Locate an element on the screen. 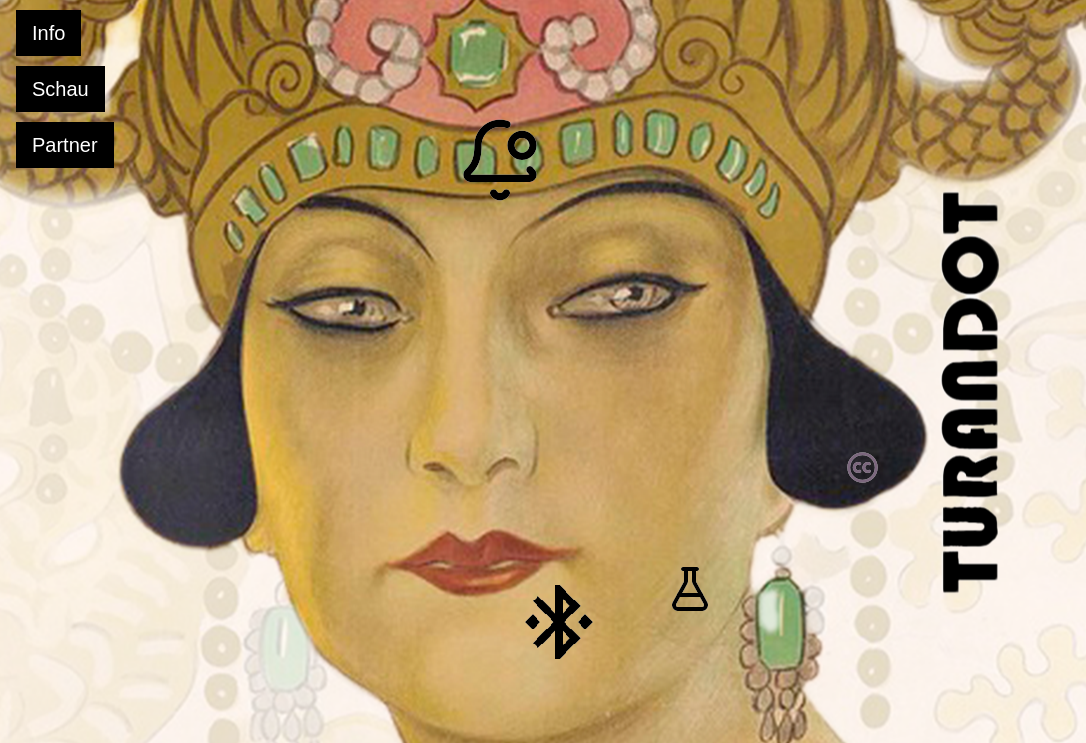 Image resolution: width=1086 pixels, height=743 pixels. indicates content is licensed under creative commons is located at coordinates (862, 467).